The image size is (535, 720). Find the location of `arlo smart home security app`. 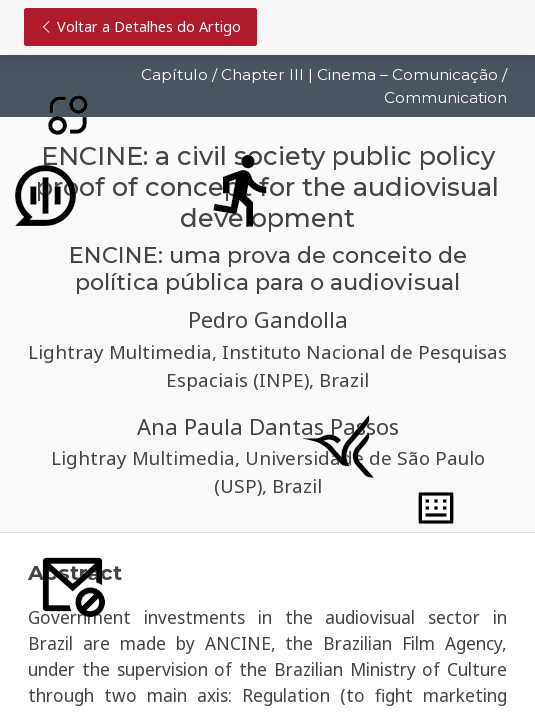

arlo smart home security app is located at coordinates (338, 446).